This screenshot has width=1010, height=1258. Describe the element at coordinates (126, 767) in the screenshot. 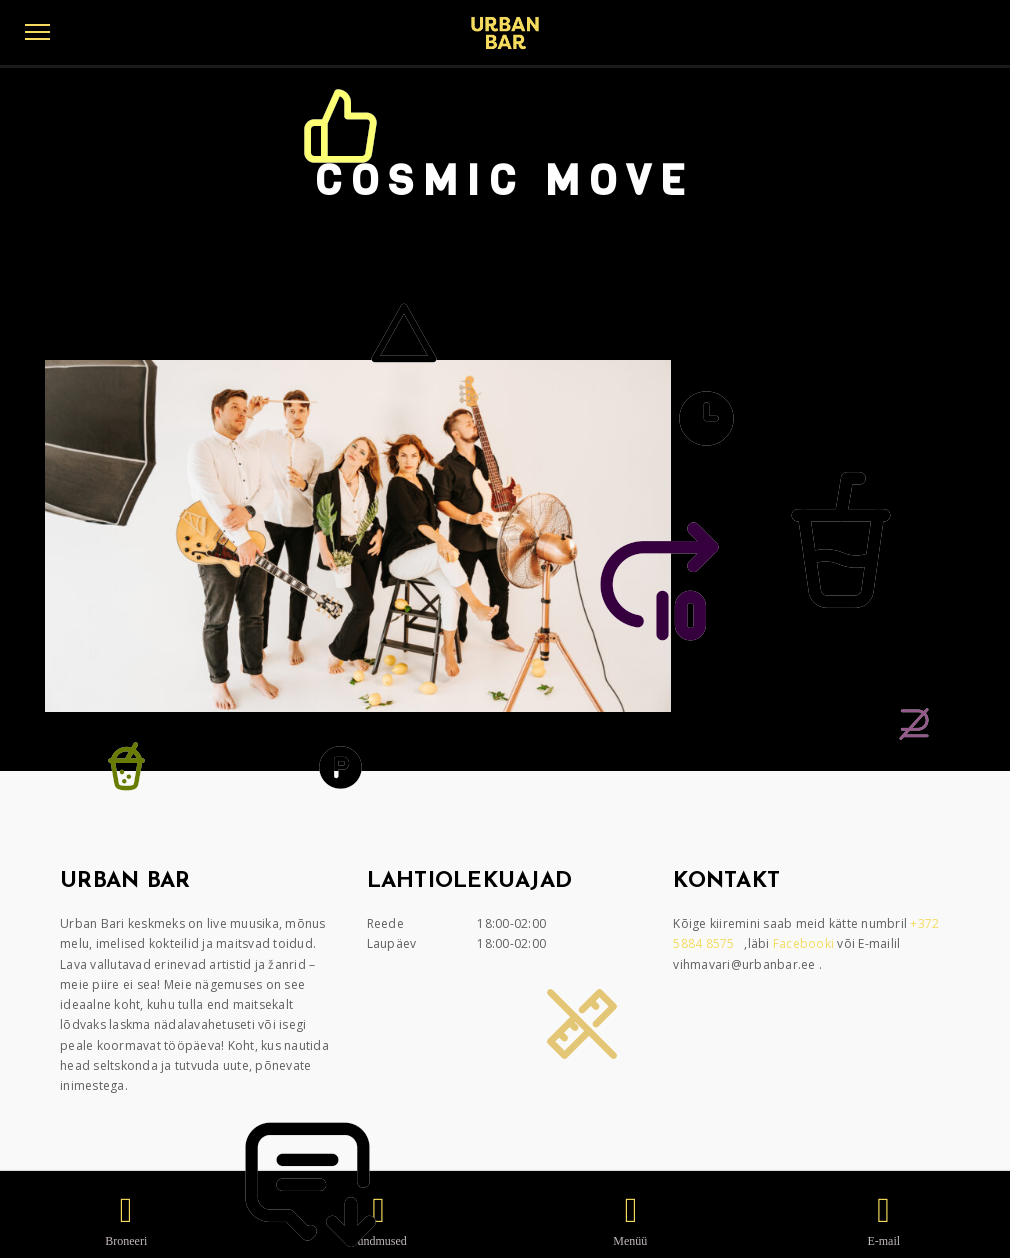

I see `order bubble tea or boba drinks` at that location.